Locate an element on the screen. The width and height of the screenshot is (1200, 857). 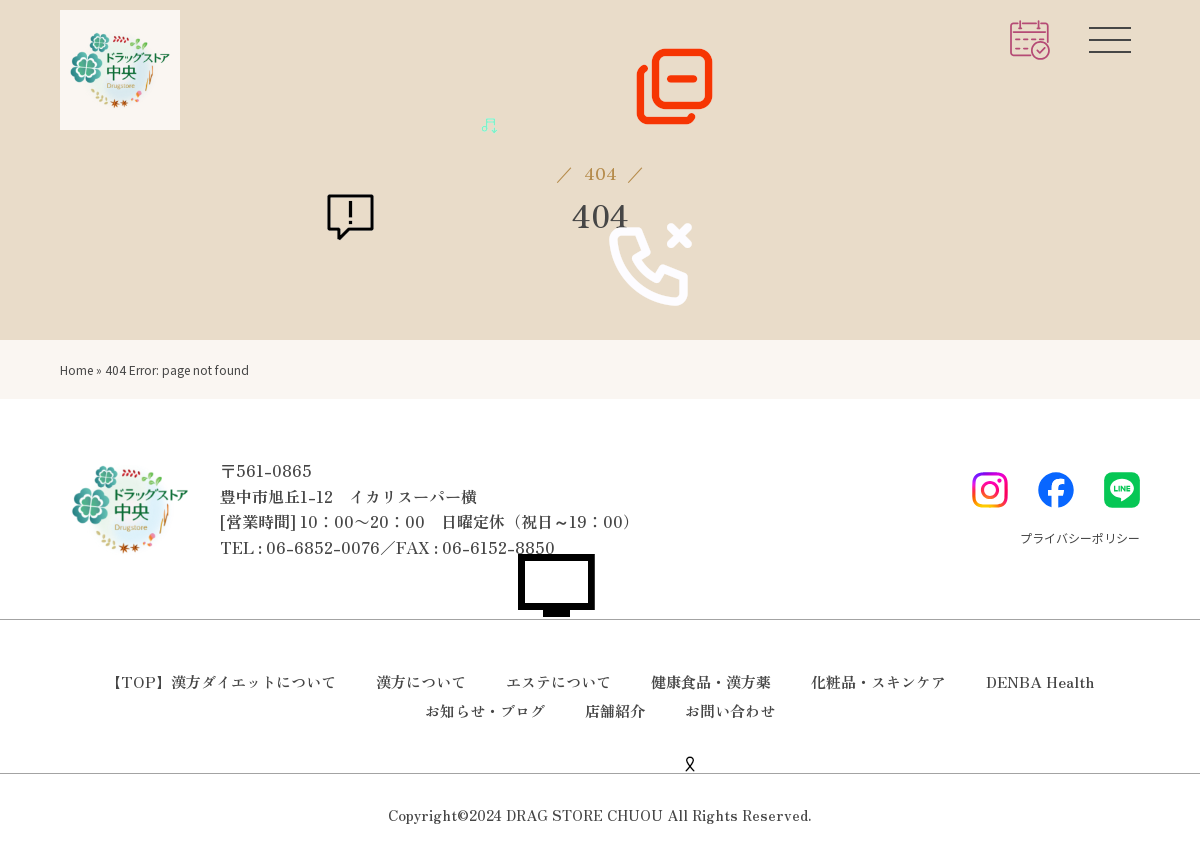
download music or audio file is located at coordinates (489, 125).